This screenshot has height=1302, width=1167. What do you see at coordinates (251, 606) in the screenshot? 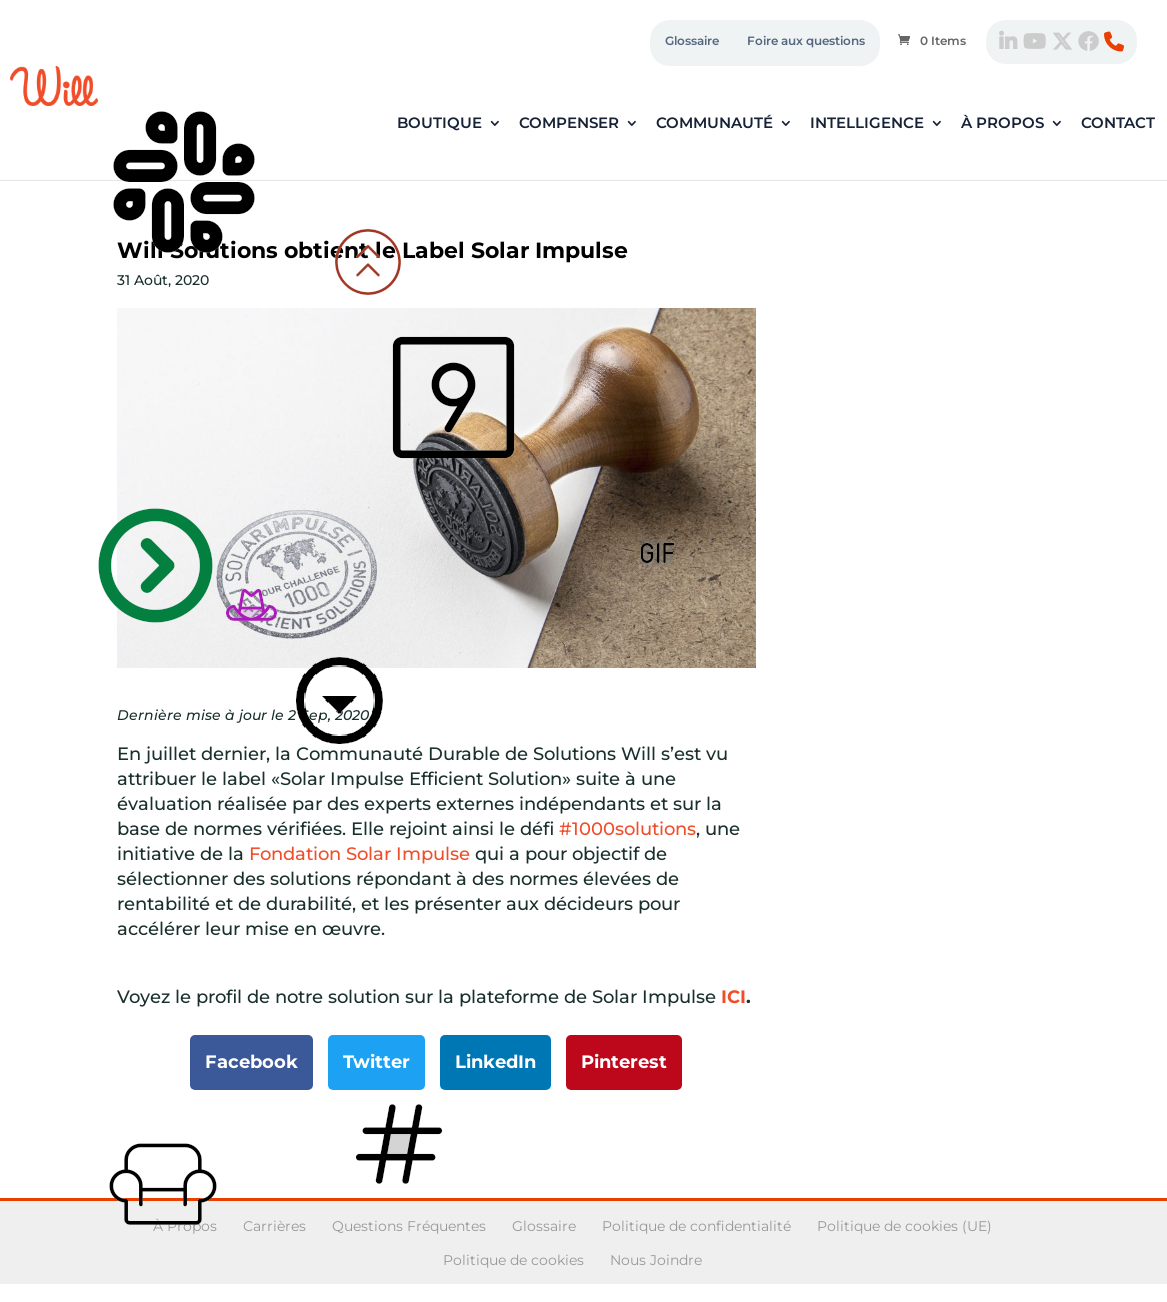
I see `select western or country theme` at bounding box center [251, 606].